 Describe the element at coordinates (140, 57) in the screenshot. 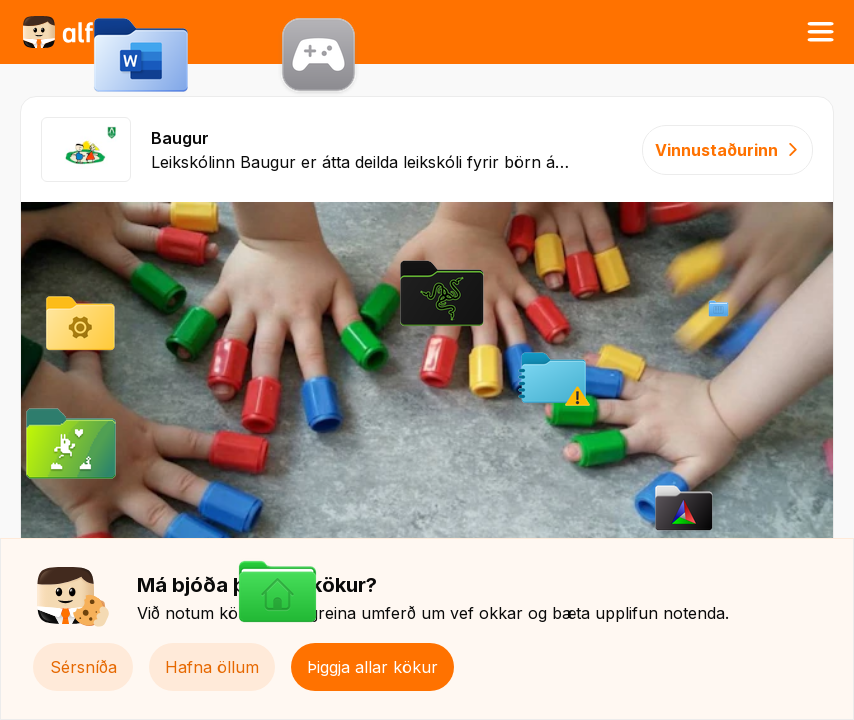

I see `open folder containing Microsoft Word documents` at that location.